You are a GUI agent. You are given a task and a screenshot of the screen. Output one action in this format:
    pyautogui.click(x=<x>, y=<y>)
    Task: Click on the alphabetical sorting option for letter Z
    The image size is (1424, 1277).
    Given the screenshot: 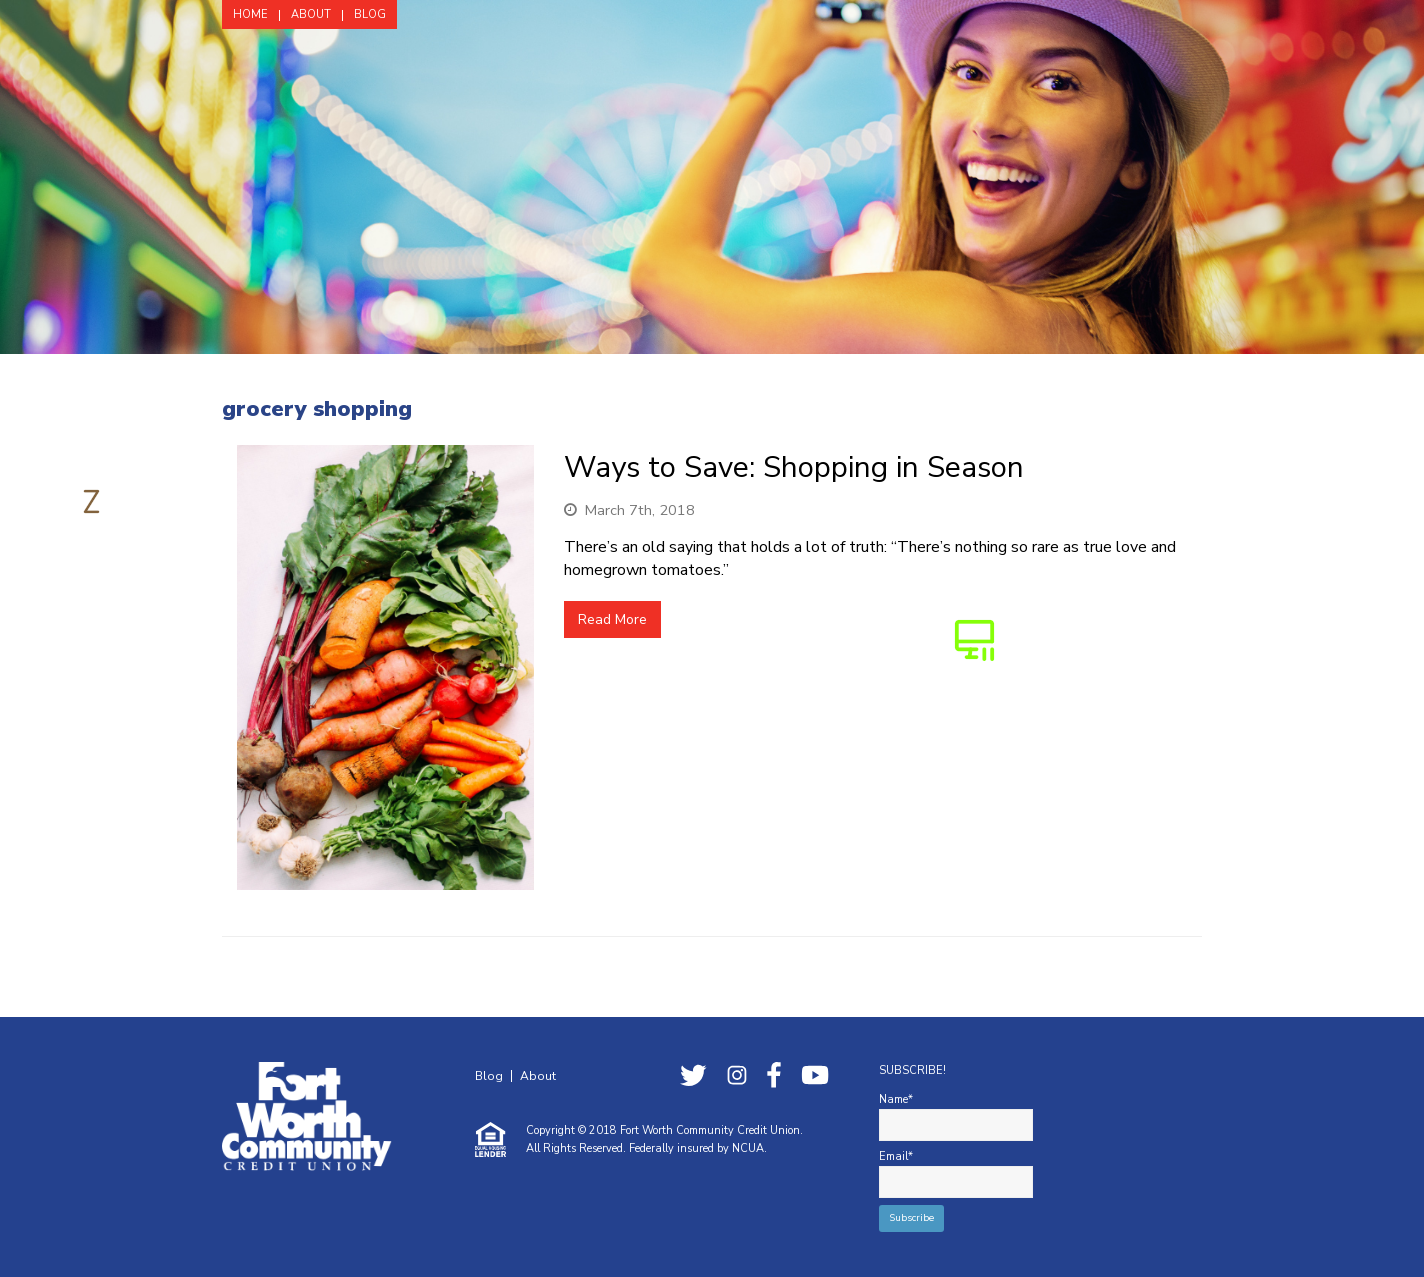 What is the action you would take?
    pyautogui.click(x=91, y=501)
    